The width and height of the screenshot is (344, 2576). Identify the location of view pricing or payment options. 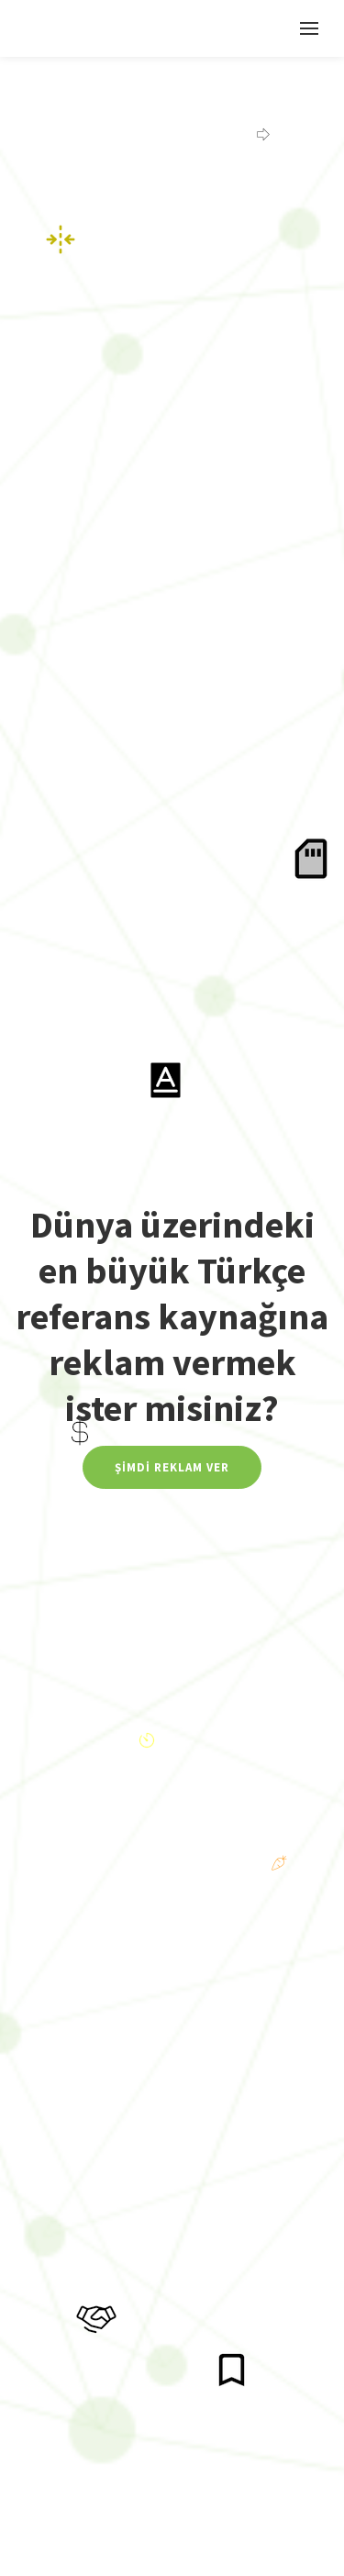
(80, 1432).